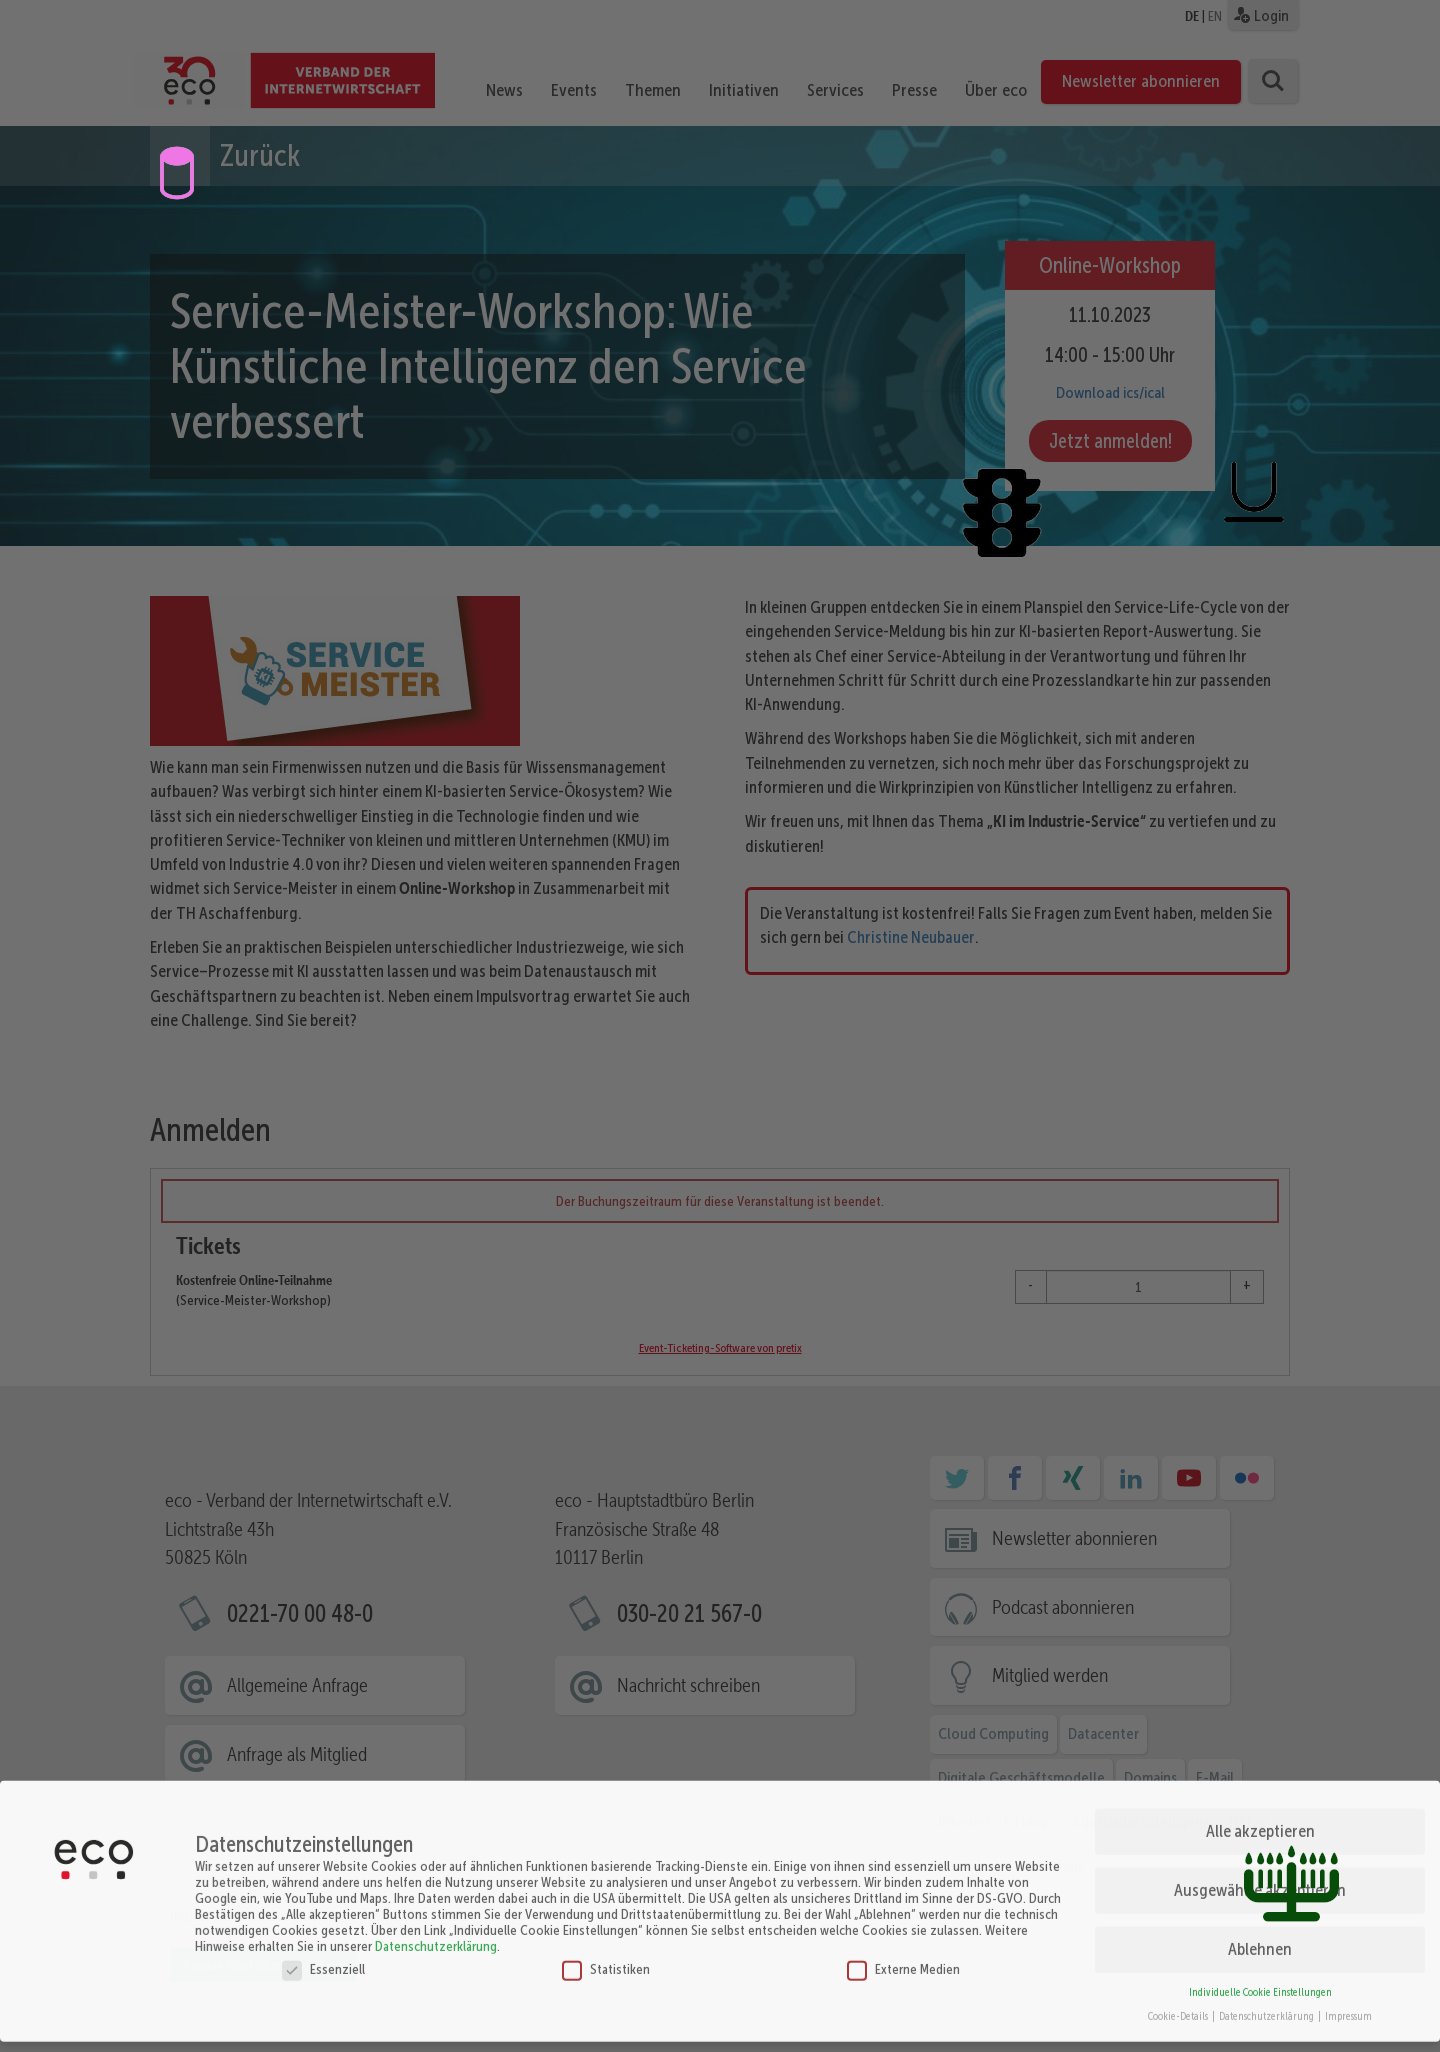  Describe the element at coordinates (177, 173) in the screenshot. I see `represents a database or data storage` at that location.